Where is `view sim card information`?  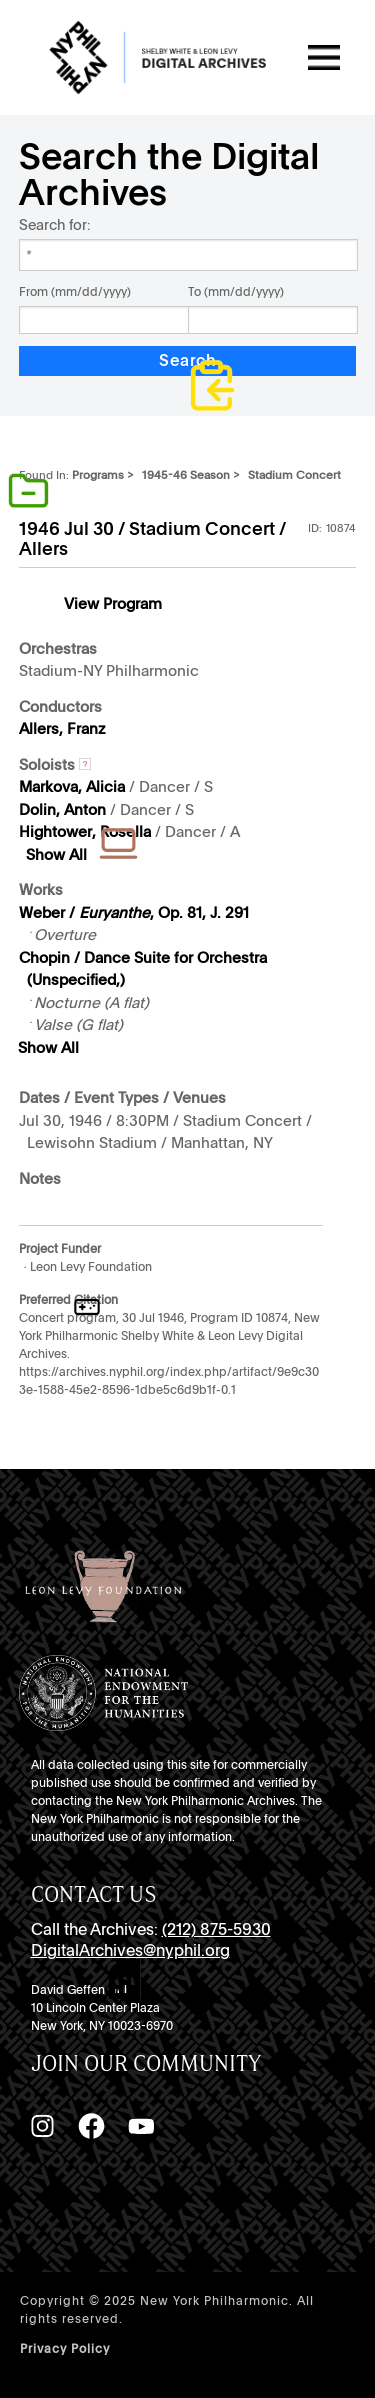 view sim card information is located at coordinates (125, 1979).